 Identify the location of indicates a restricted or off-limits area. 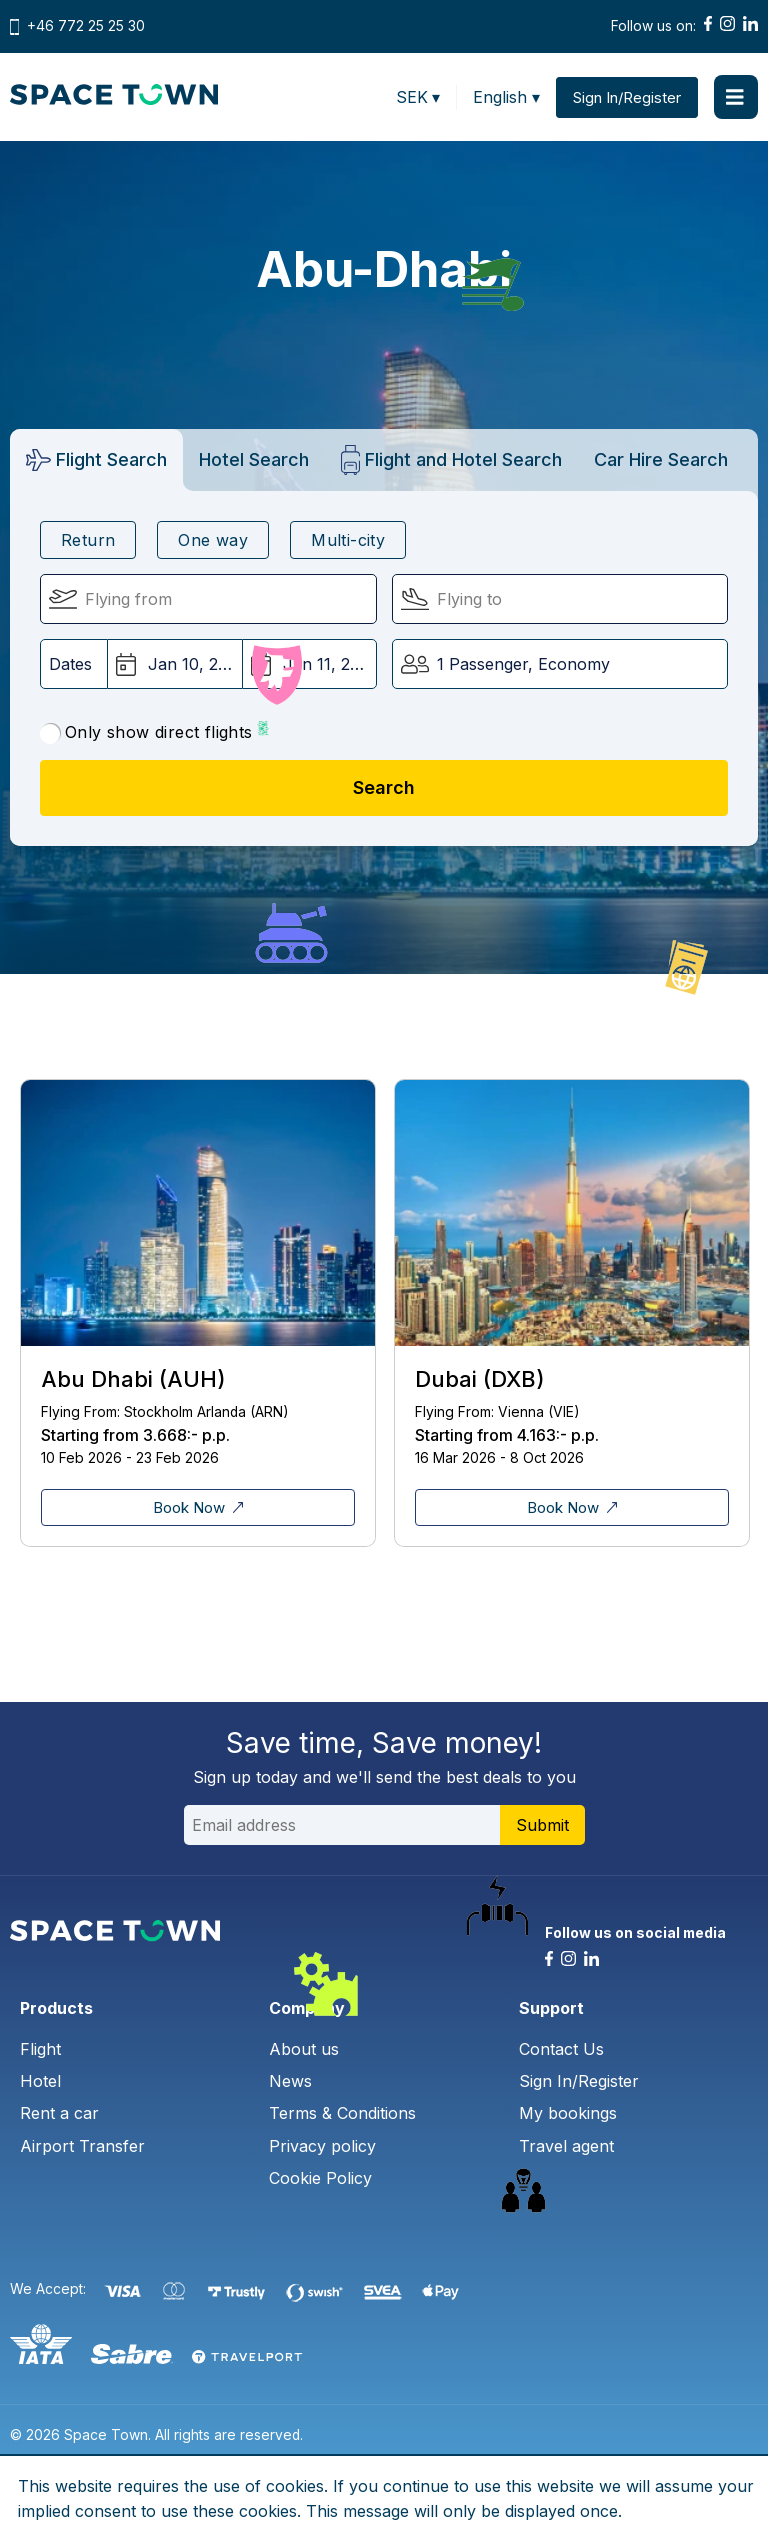
(263, 728).